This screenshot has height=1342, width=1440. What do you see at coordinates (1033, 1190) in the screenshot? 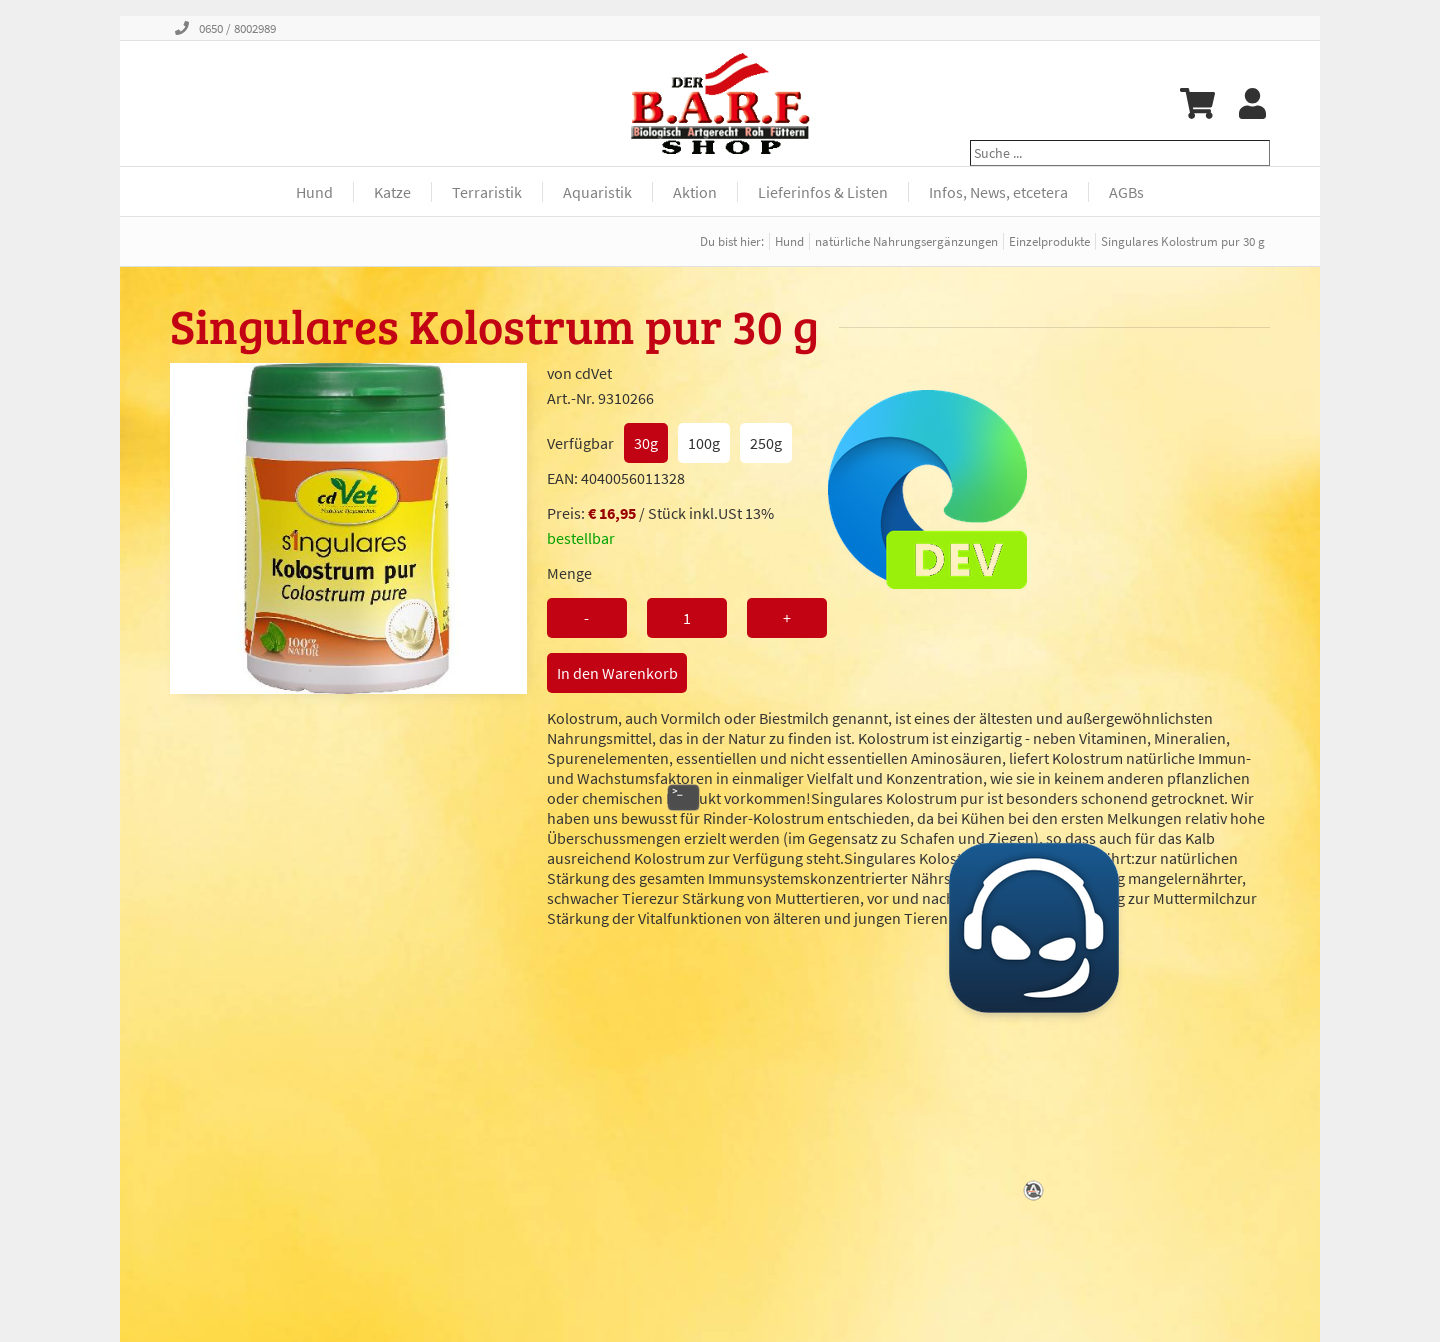
I see `check for available software updates` at bounding box center [1033, 1190].